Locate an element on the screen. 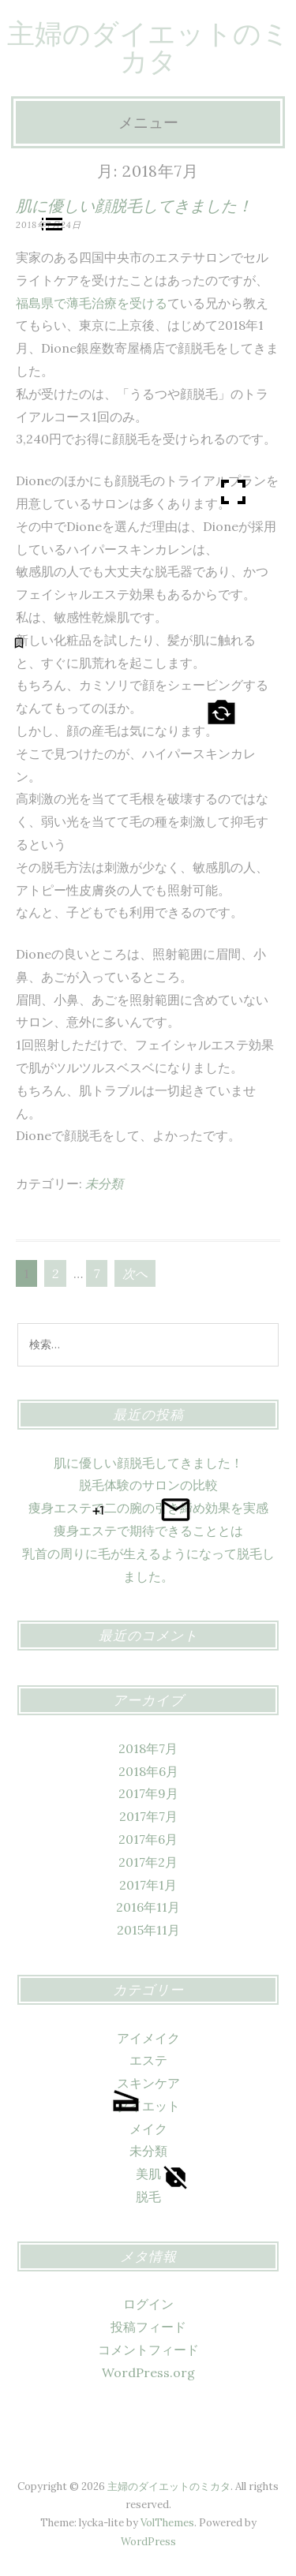 This screenshot has height=2576, width=296. save this item for later is located at coordinates (19, 643).